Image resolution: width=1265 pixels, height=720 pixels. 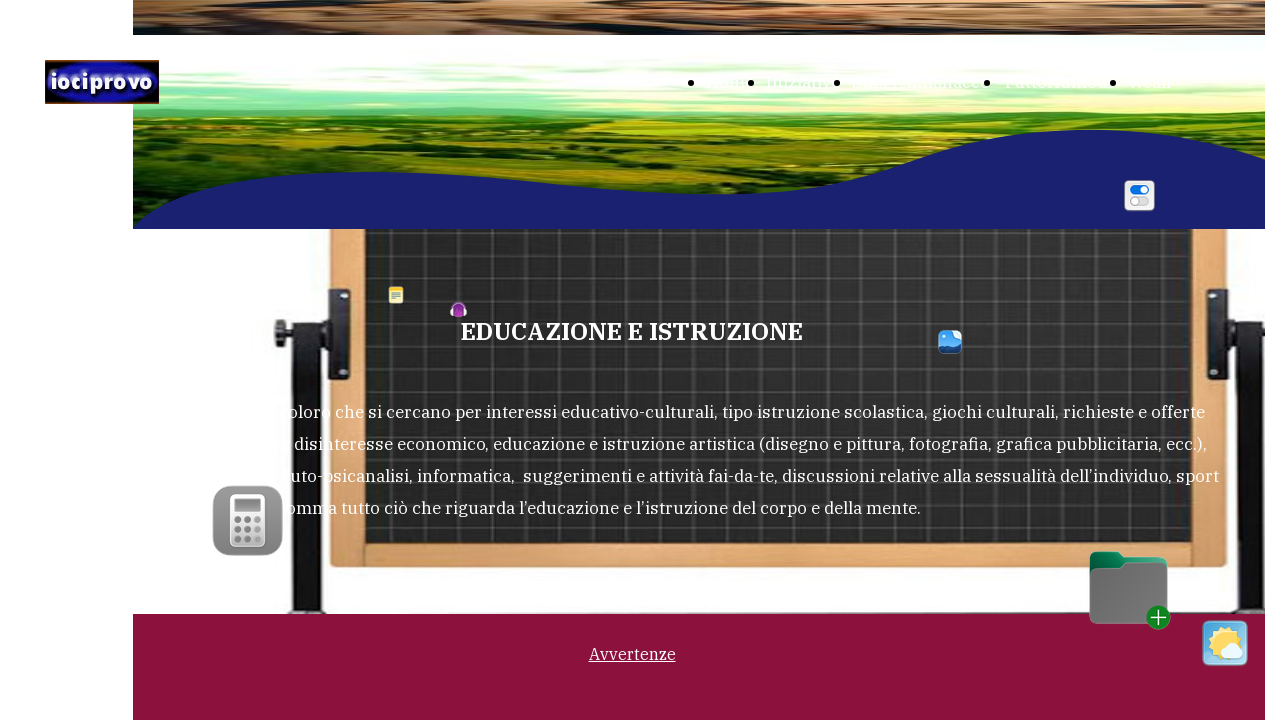 What do you see at coordinates (396, 295) in the screenshot?
I see `open the notes application` at bounding box center [396, 295].